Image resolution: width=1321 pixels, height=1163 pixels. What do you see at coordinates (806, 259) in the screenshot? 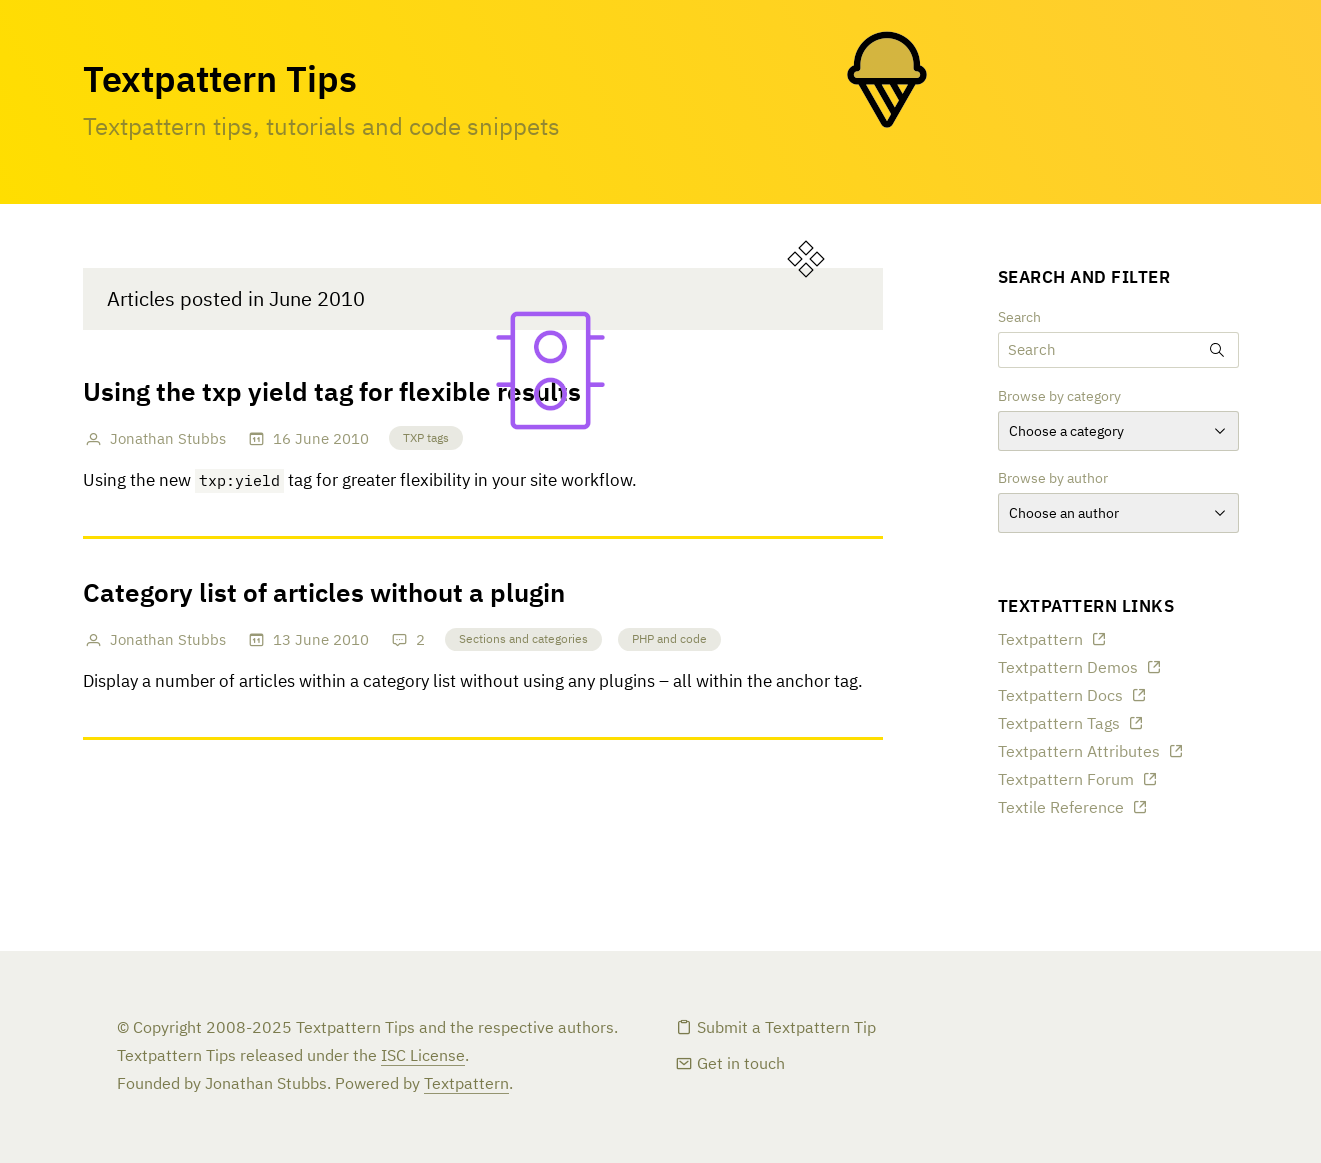
I see `decorative pattern or design element` at bounding box center [806, 259].